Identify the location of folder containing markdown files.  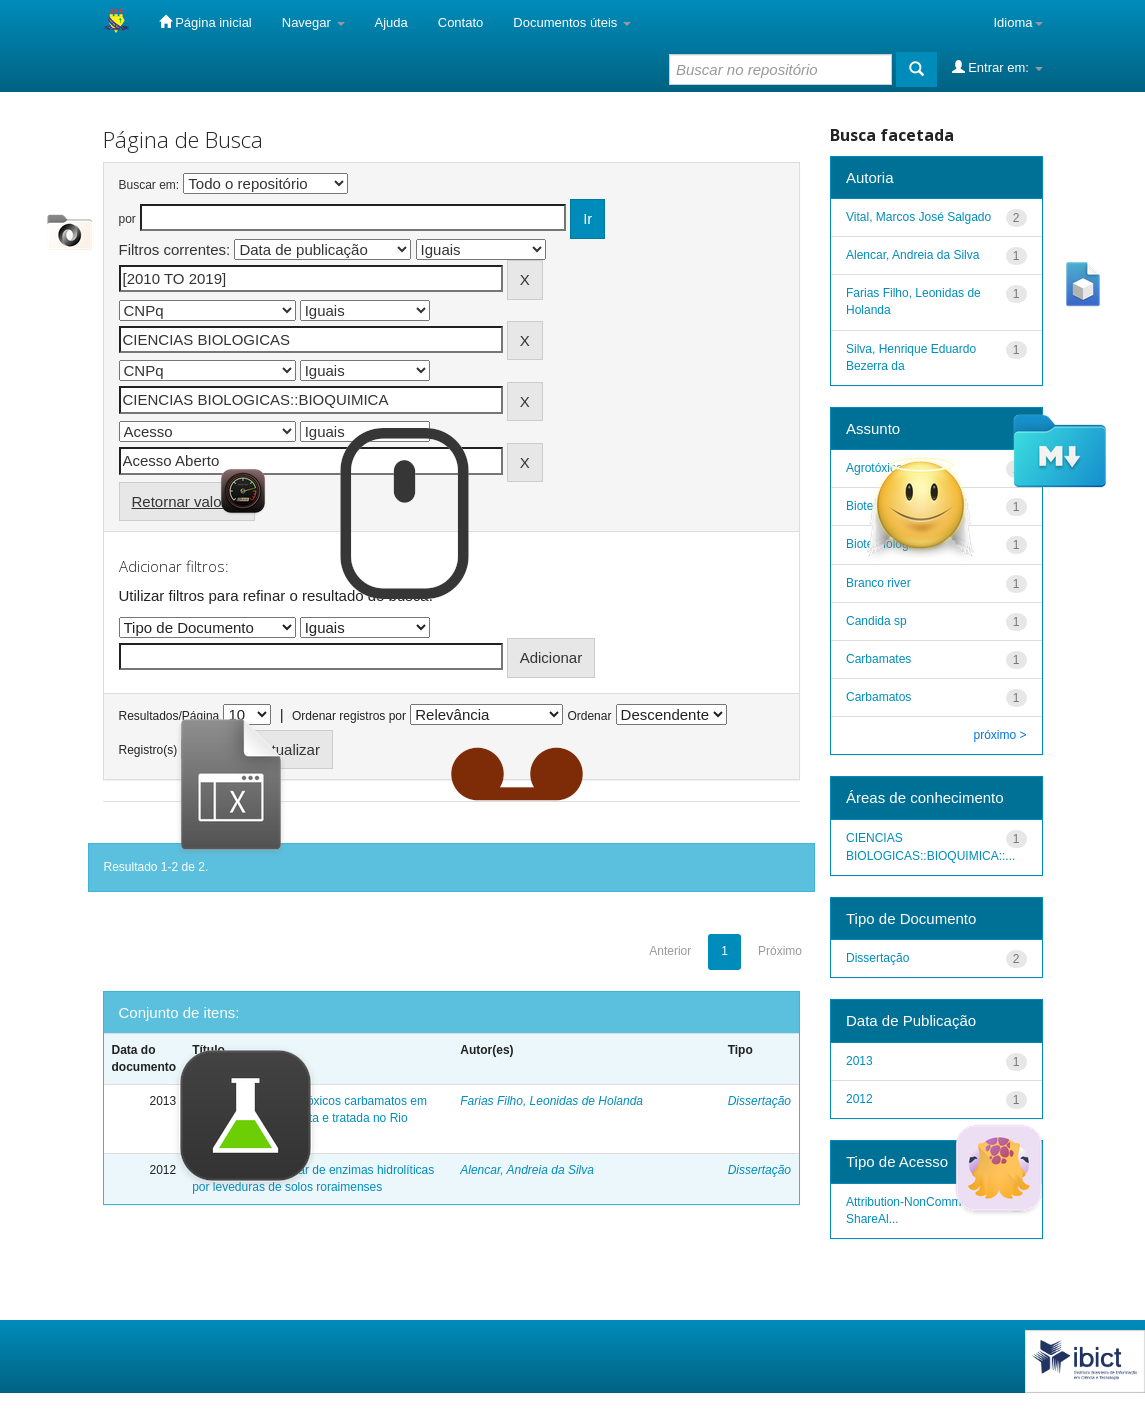
(1059, 453).